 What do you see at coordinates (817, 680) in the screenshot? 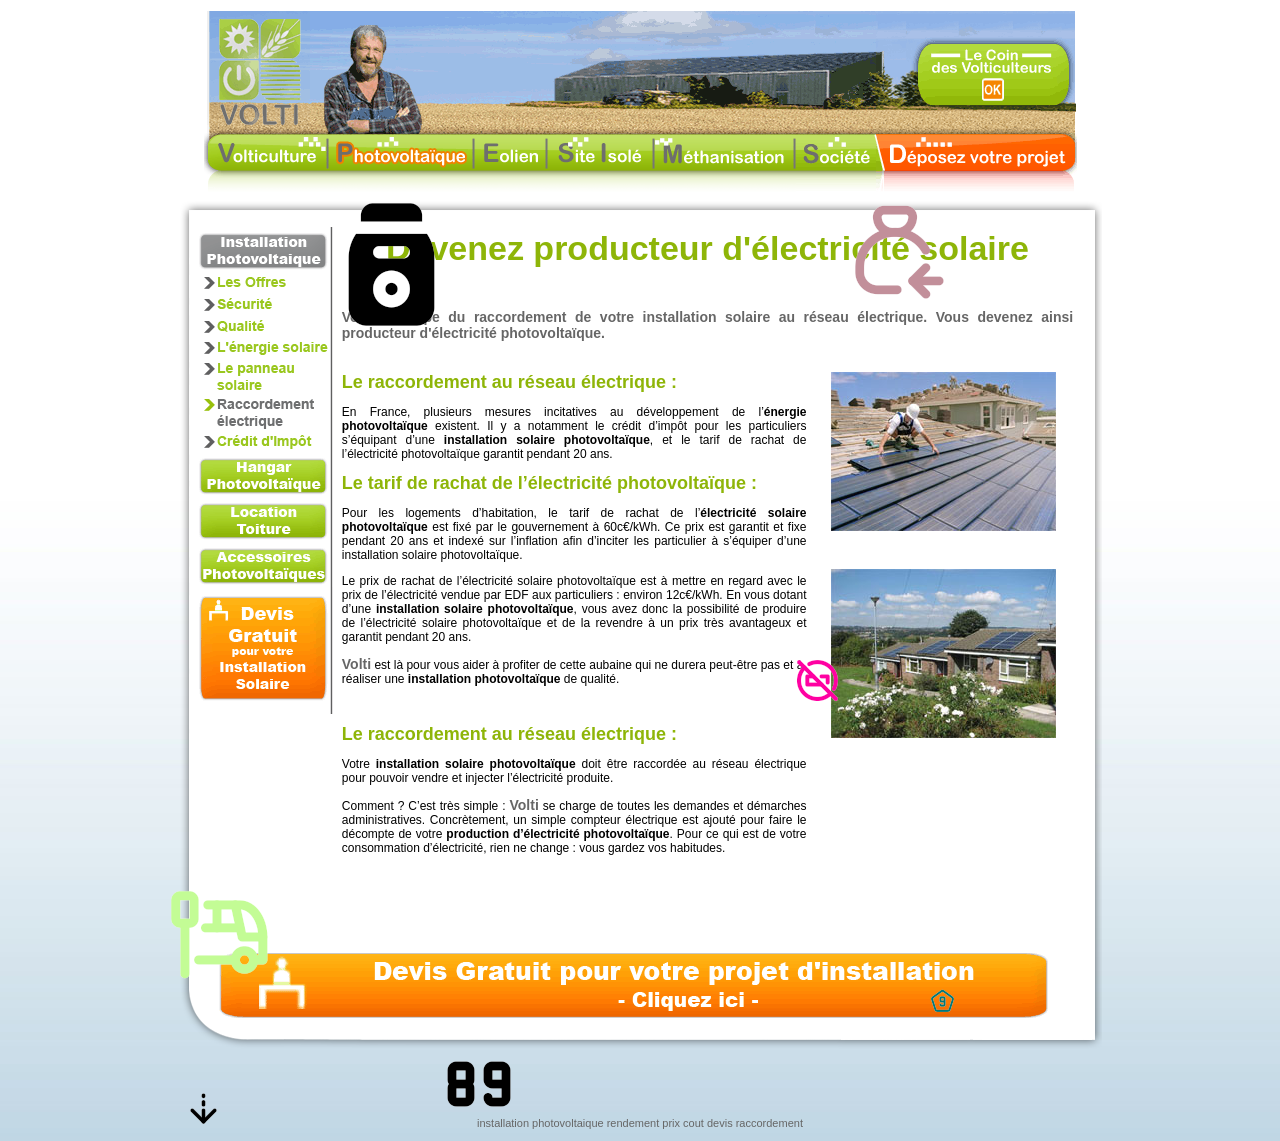
I see `disable picture-in-picture mode` at bounding box center [817, 680].